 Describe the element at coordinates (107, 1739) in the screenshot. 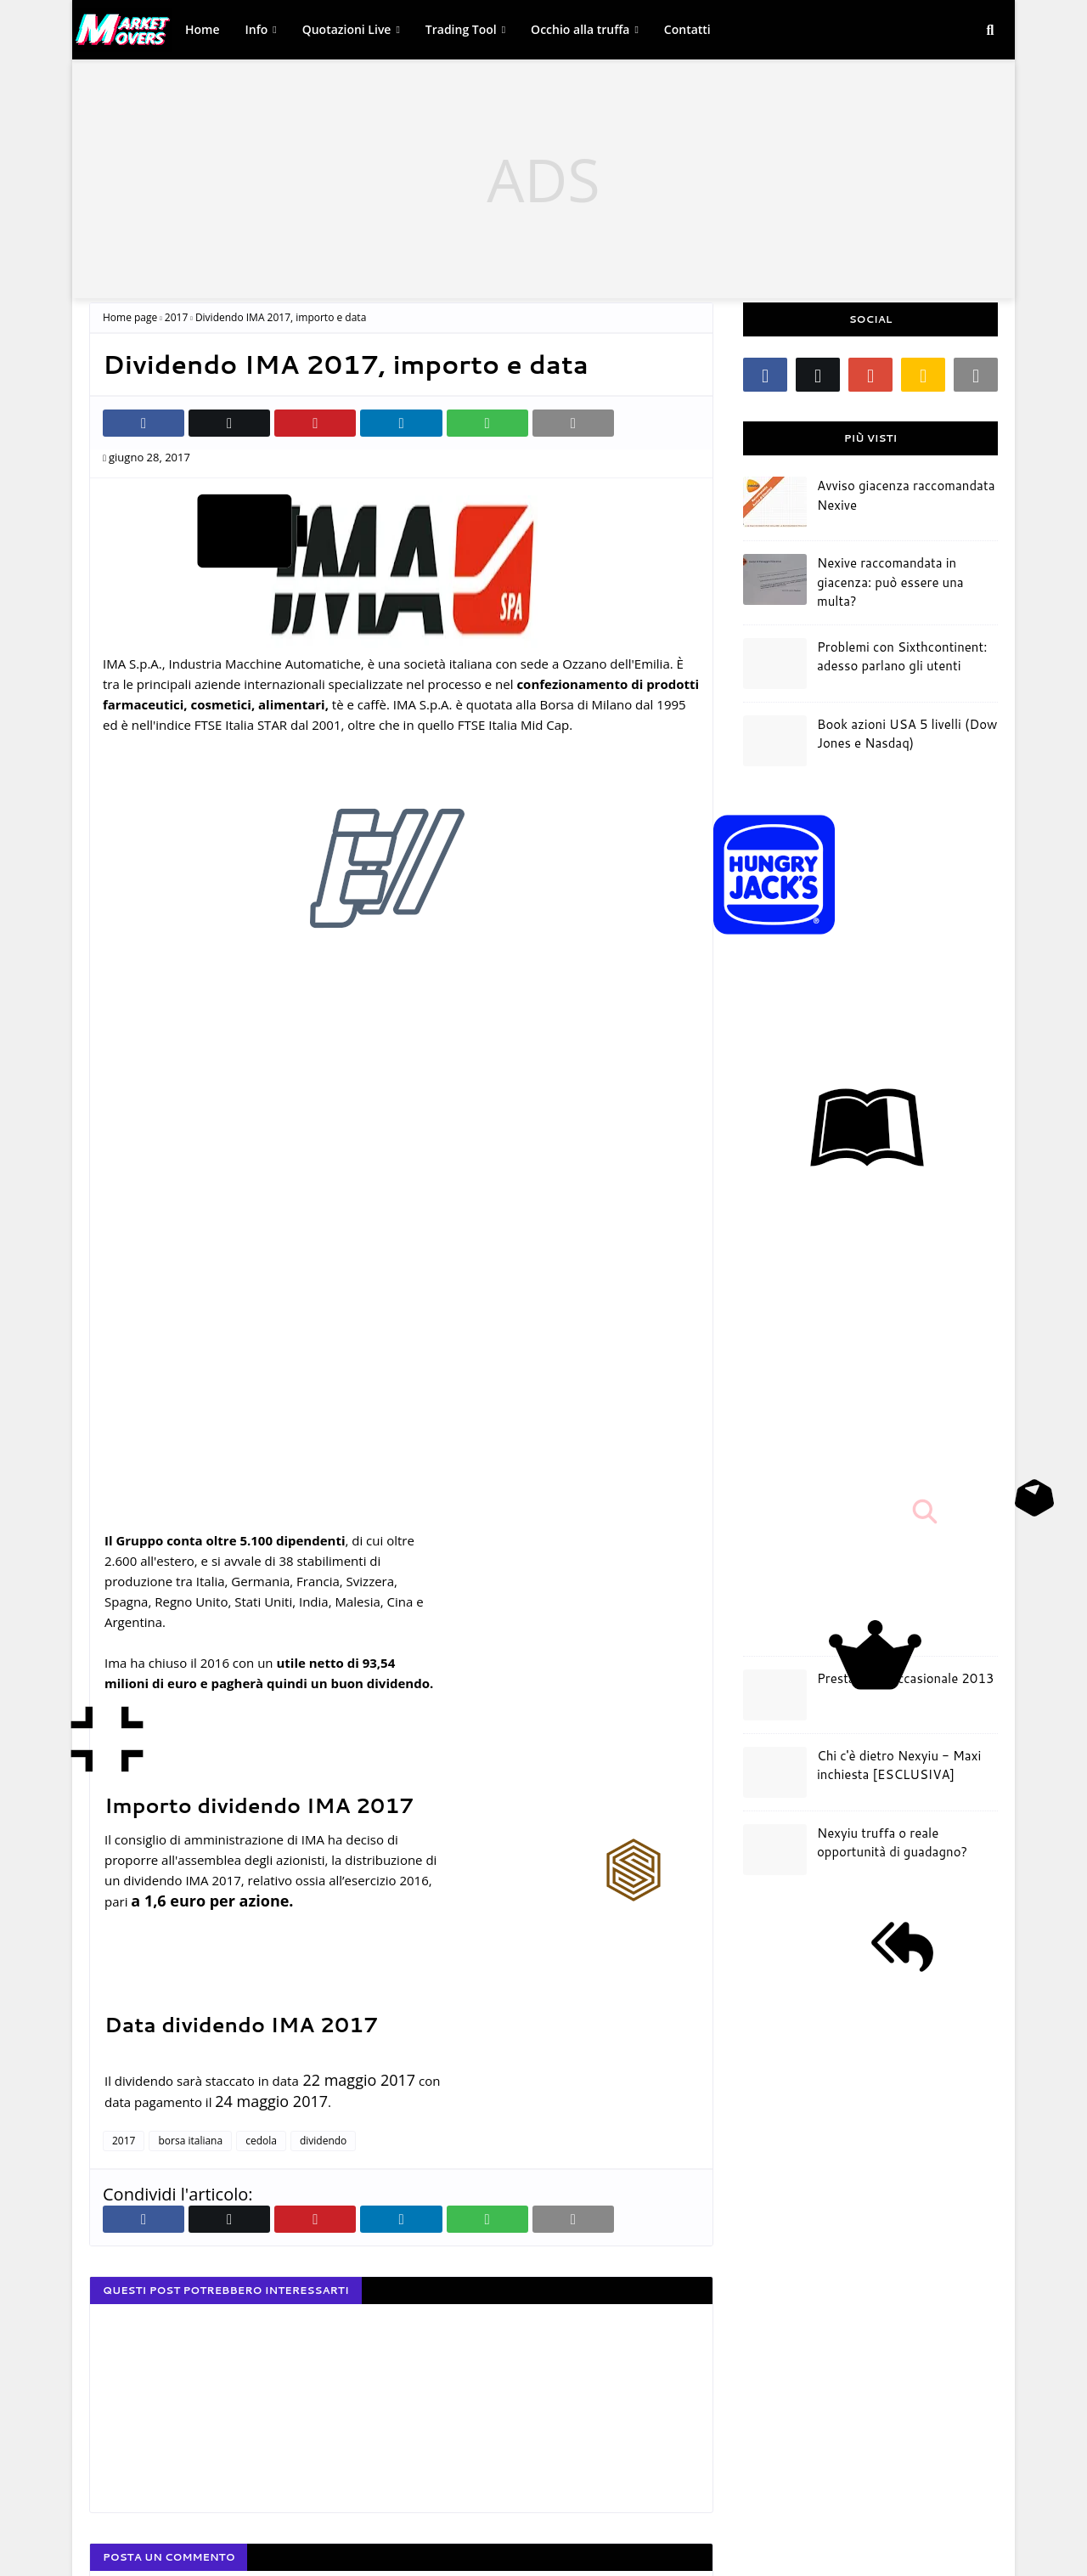

I see `exit fullscreen mode` at that location.